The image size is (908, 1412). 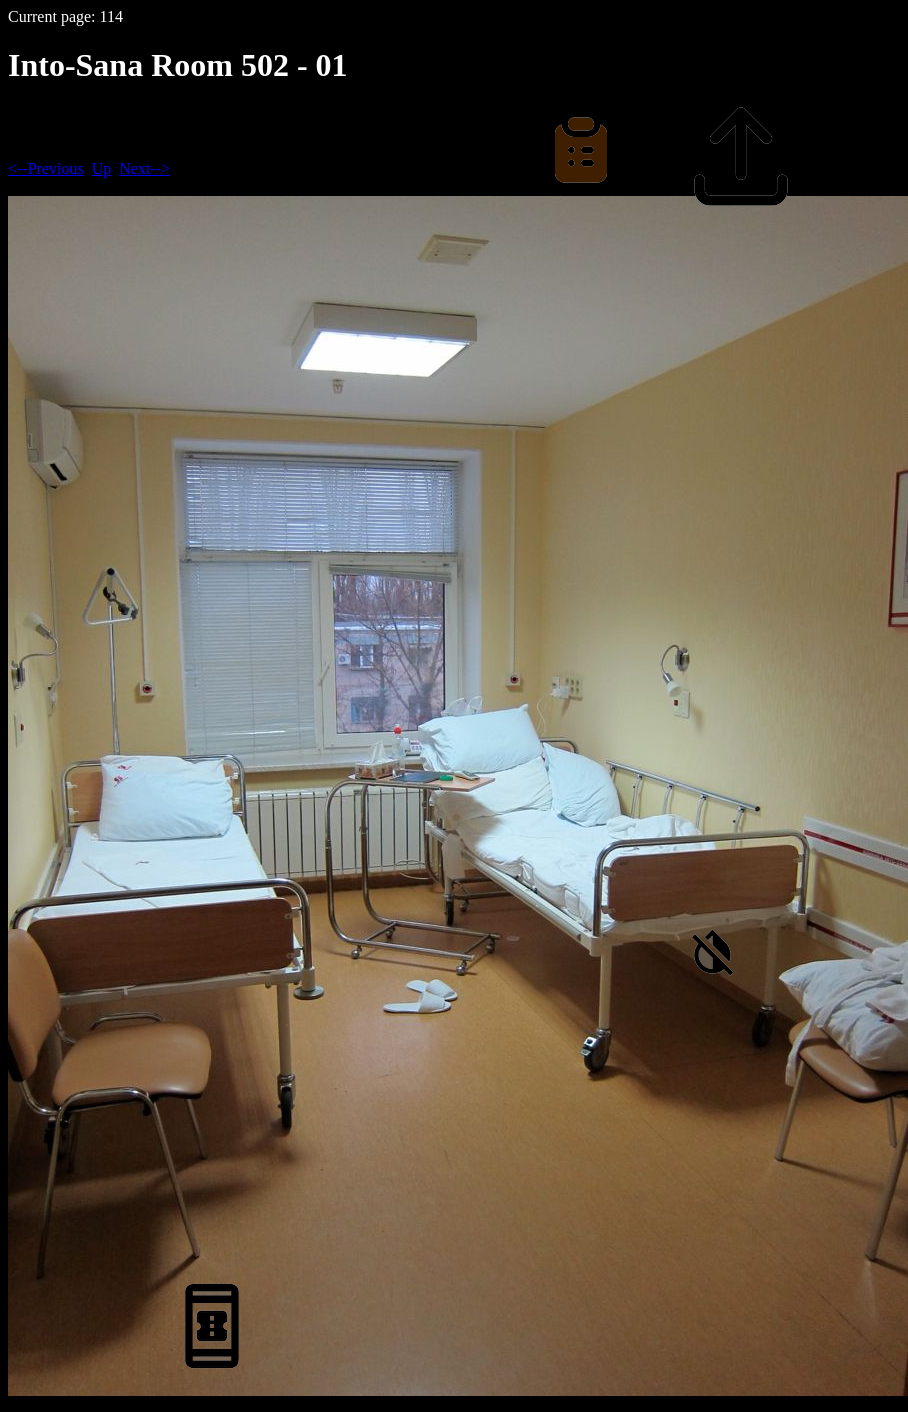 What do you see at coordinates (712, 951) in the screenshot?
I see `disable color inversion mode` at bounding box center [712, 951].